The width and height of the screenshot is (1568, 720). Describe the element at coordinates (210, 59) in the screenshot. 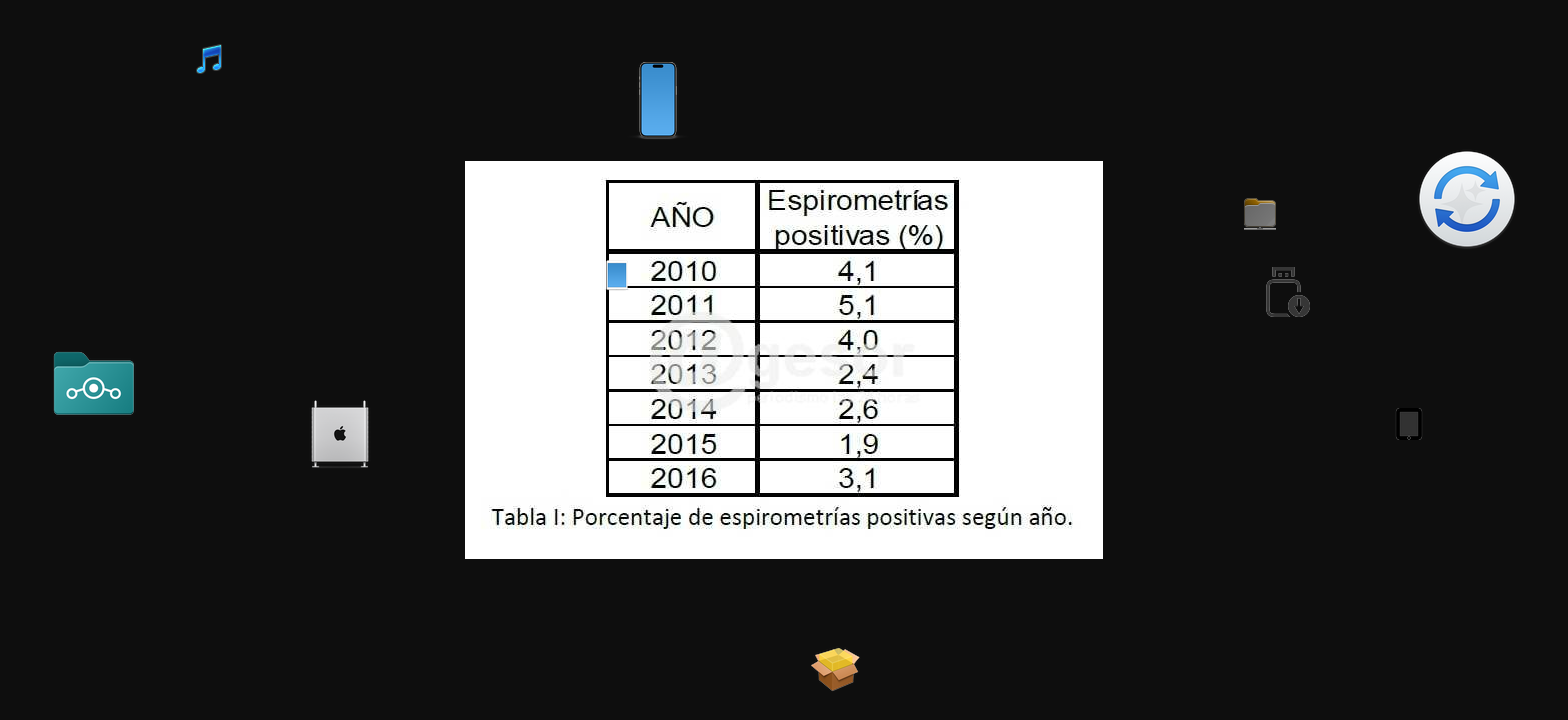

I see `access your music library` at that location.